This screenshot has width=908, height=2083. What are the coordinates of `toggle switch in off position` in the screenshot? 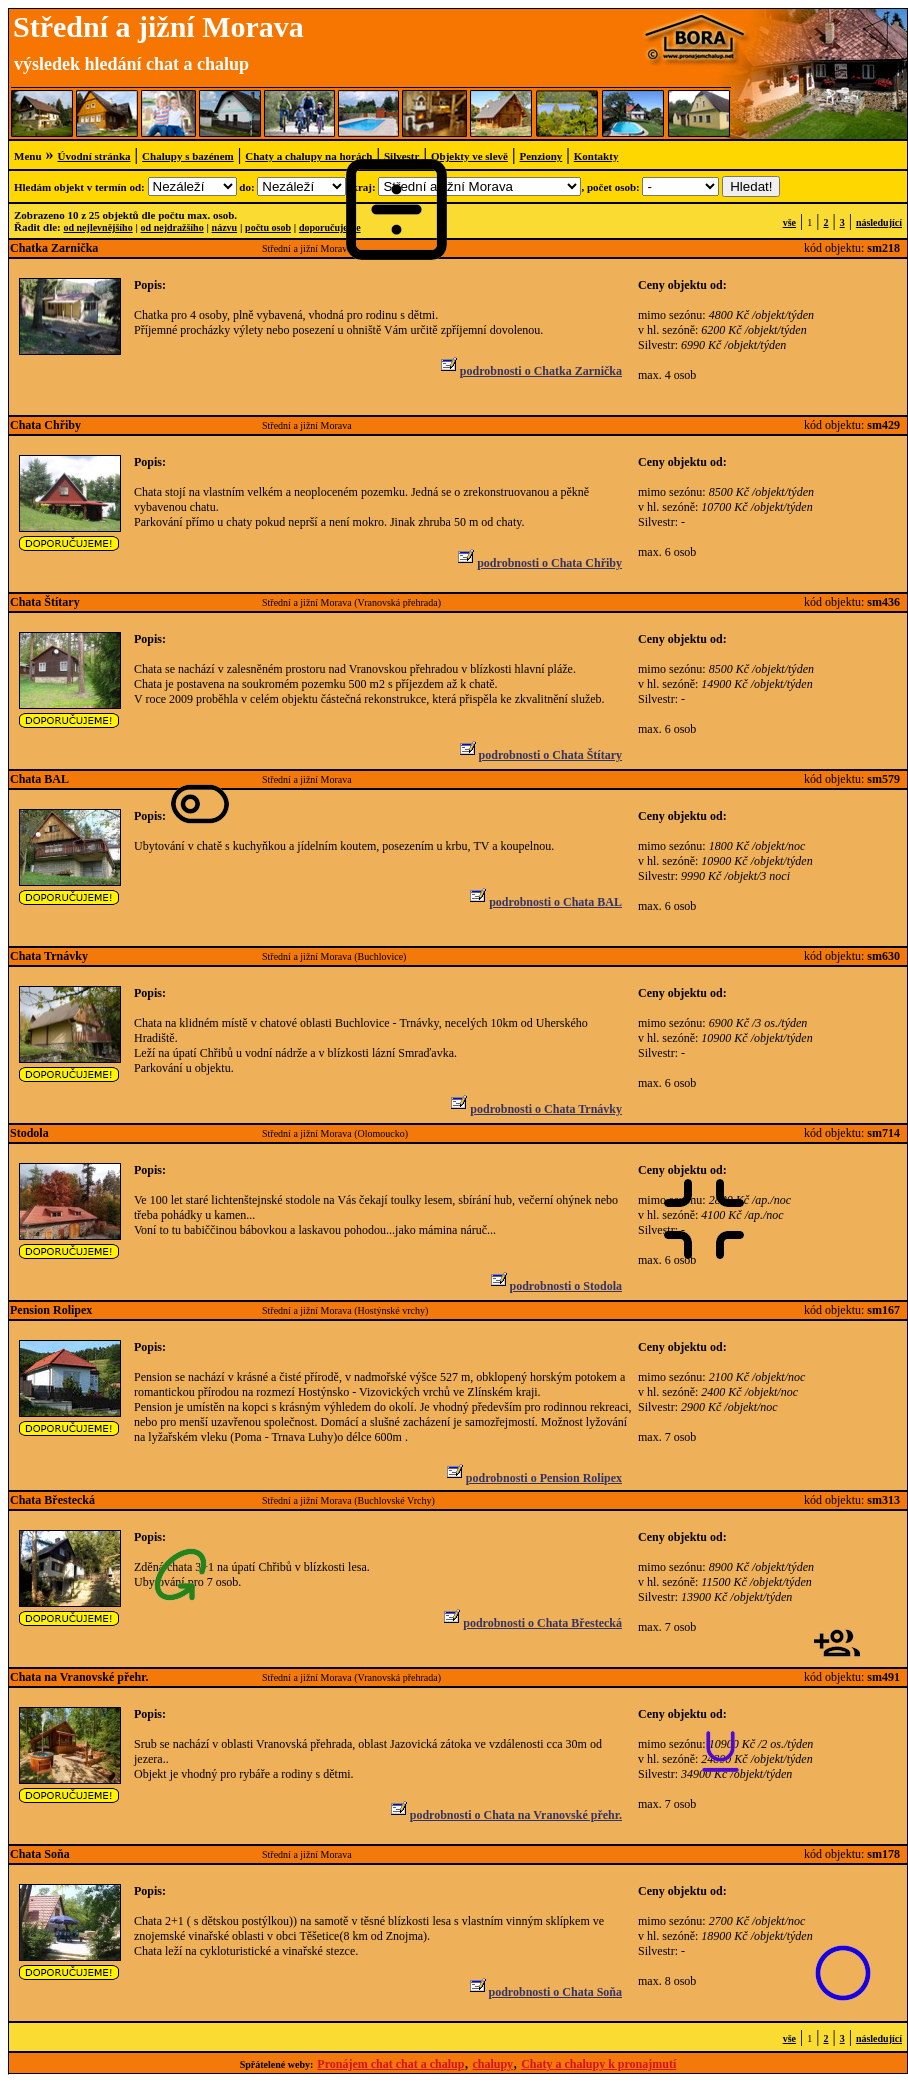 It's located at (200, 804).